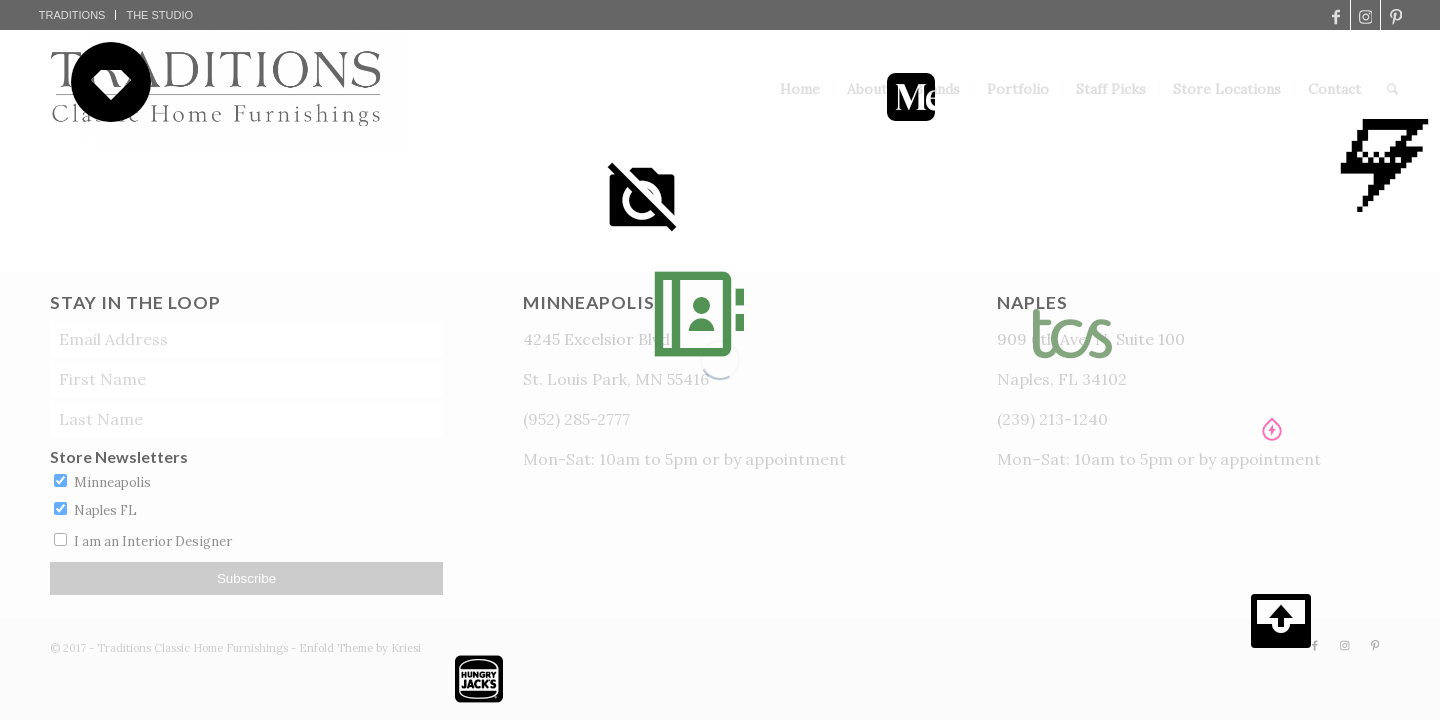 The height and width of the screenshot is (720, 1440). Describe the element at coordinates (479, 679) in the screenshot. I see `open the Hungry Jack's app` at that location.